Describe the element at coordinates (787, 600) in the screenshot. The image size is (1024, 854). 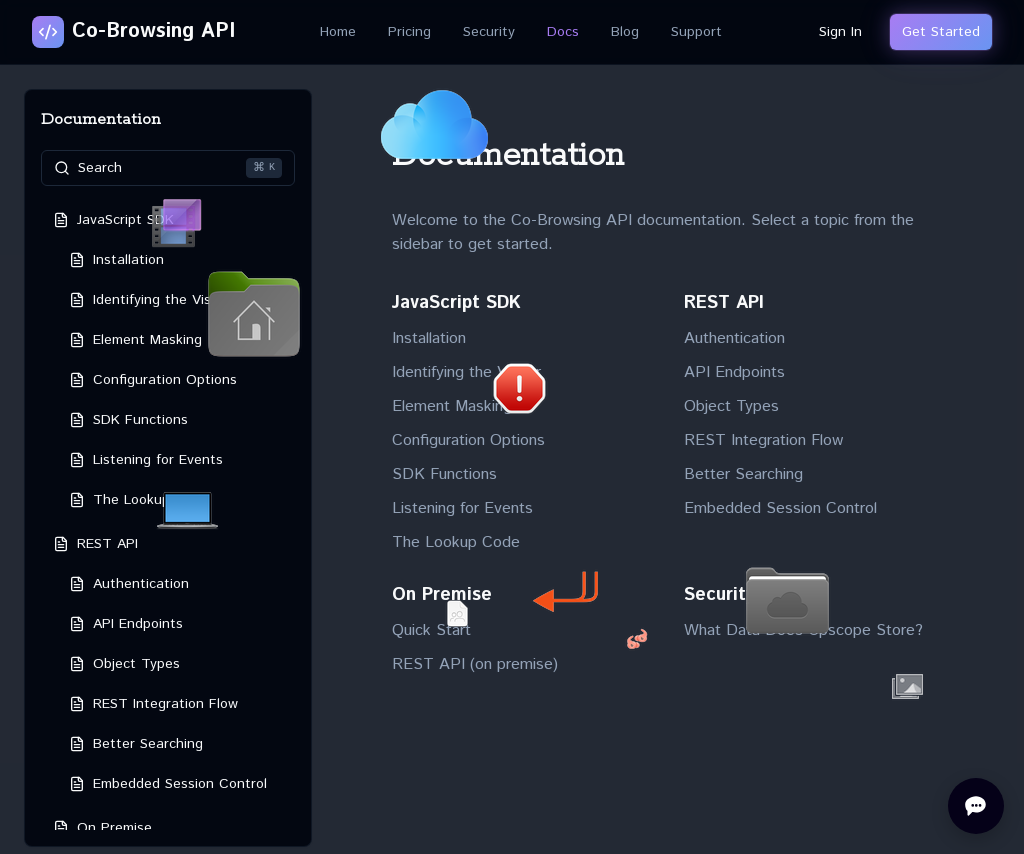
I see `access cloud-synced files and folders` at that location.